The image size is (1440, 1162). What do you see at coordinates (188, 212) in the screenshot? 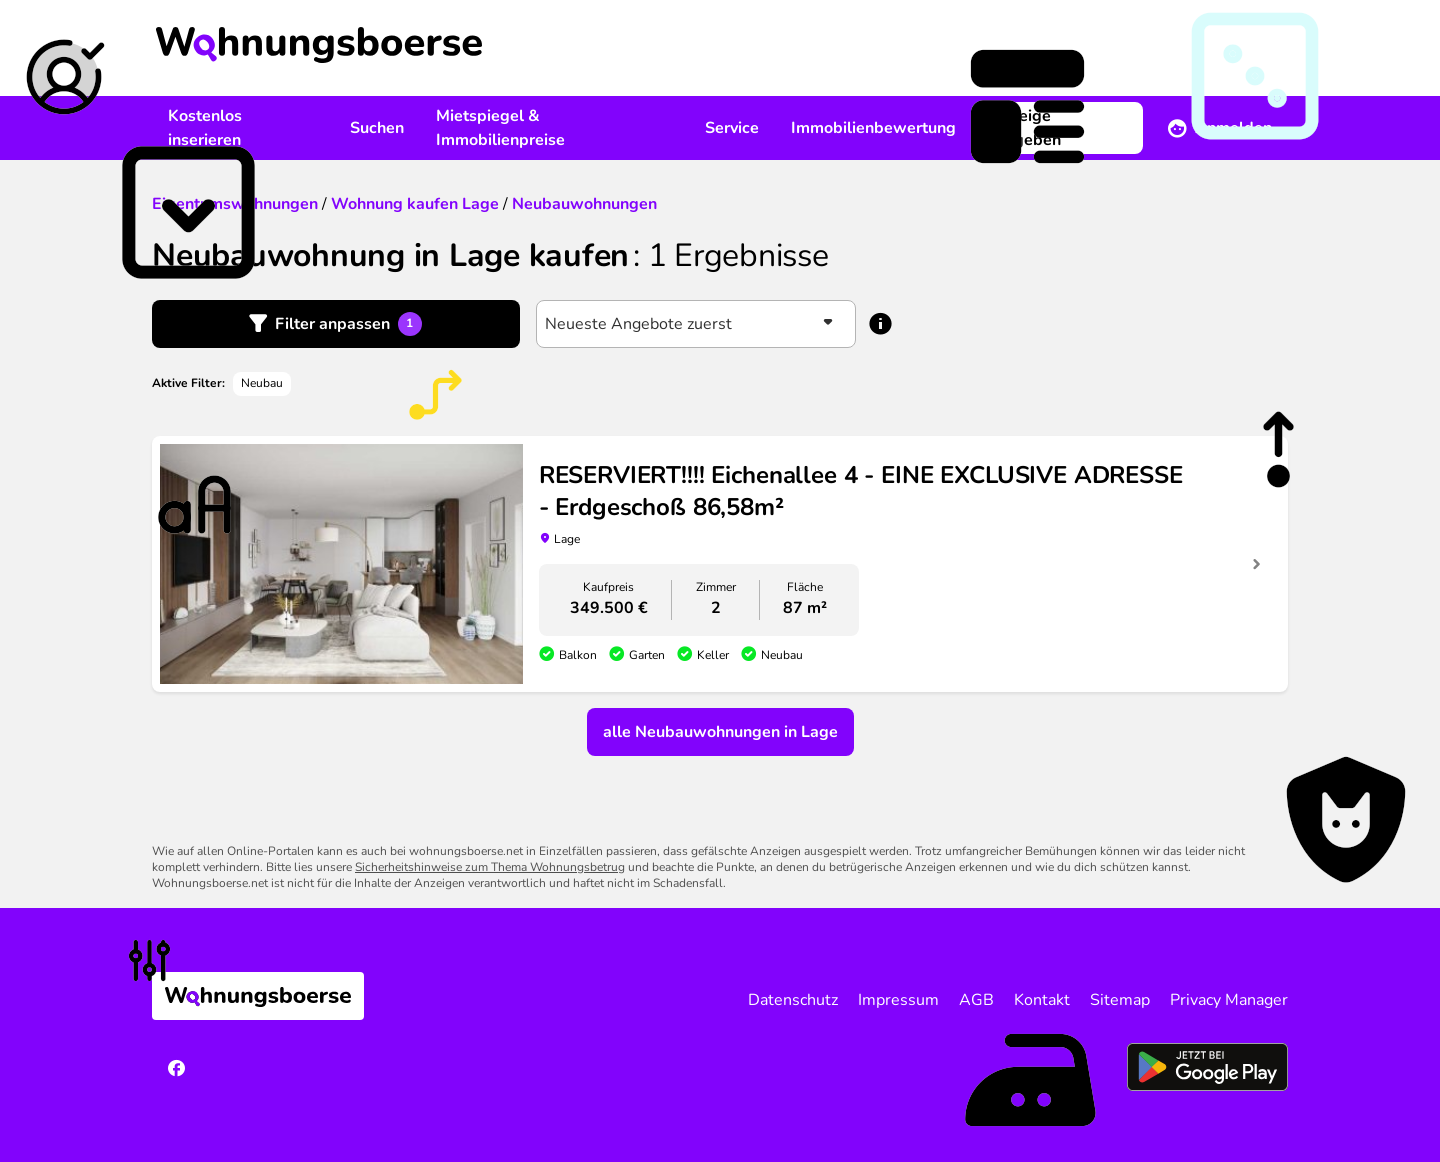
I see `open a dropdown menu` at bounding box center [188, 212].